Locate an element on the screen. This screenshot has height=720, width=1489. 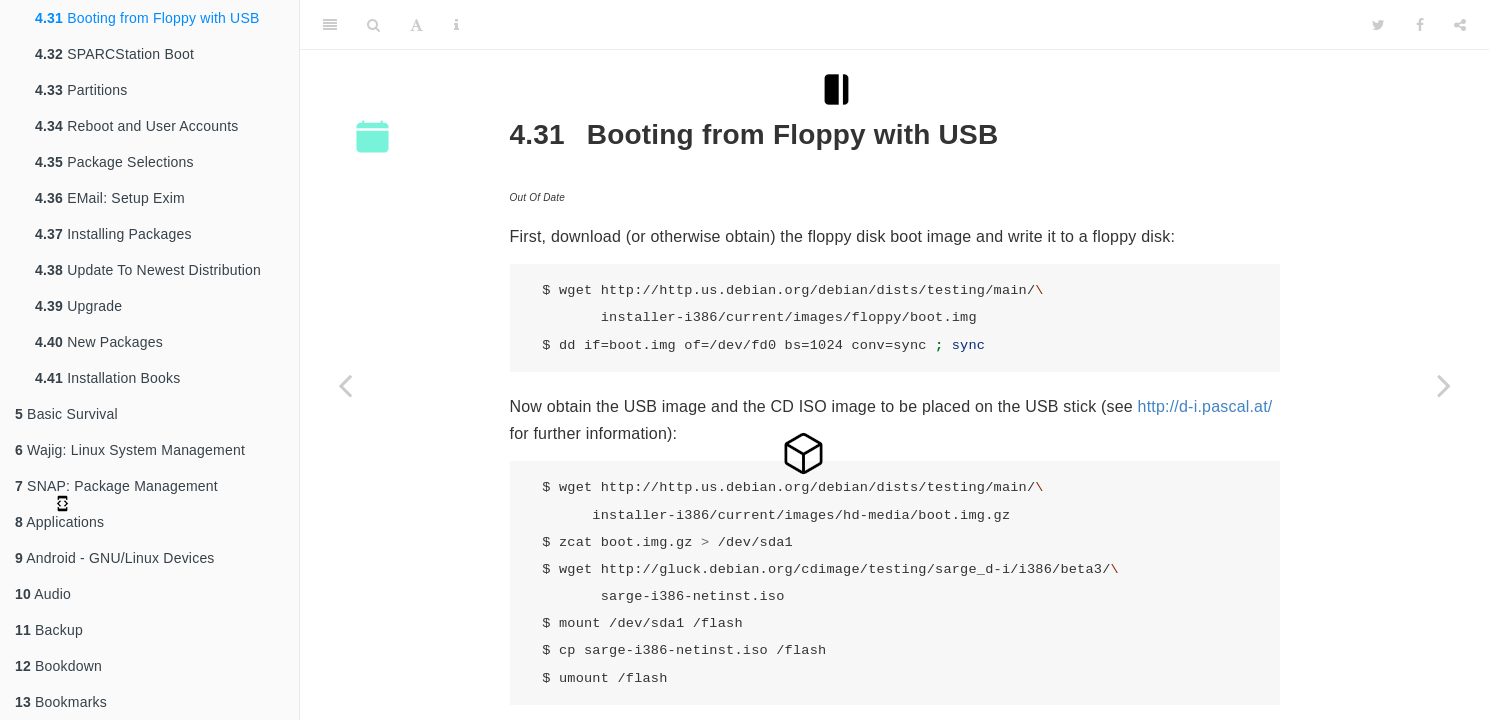
view calendar with no events scheduled is located at coordinates (372, 136).